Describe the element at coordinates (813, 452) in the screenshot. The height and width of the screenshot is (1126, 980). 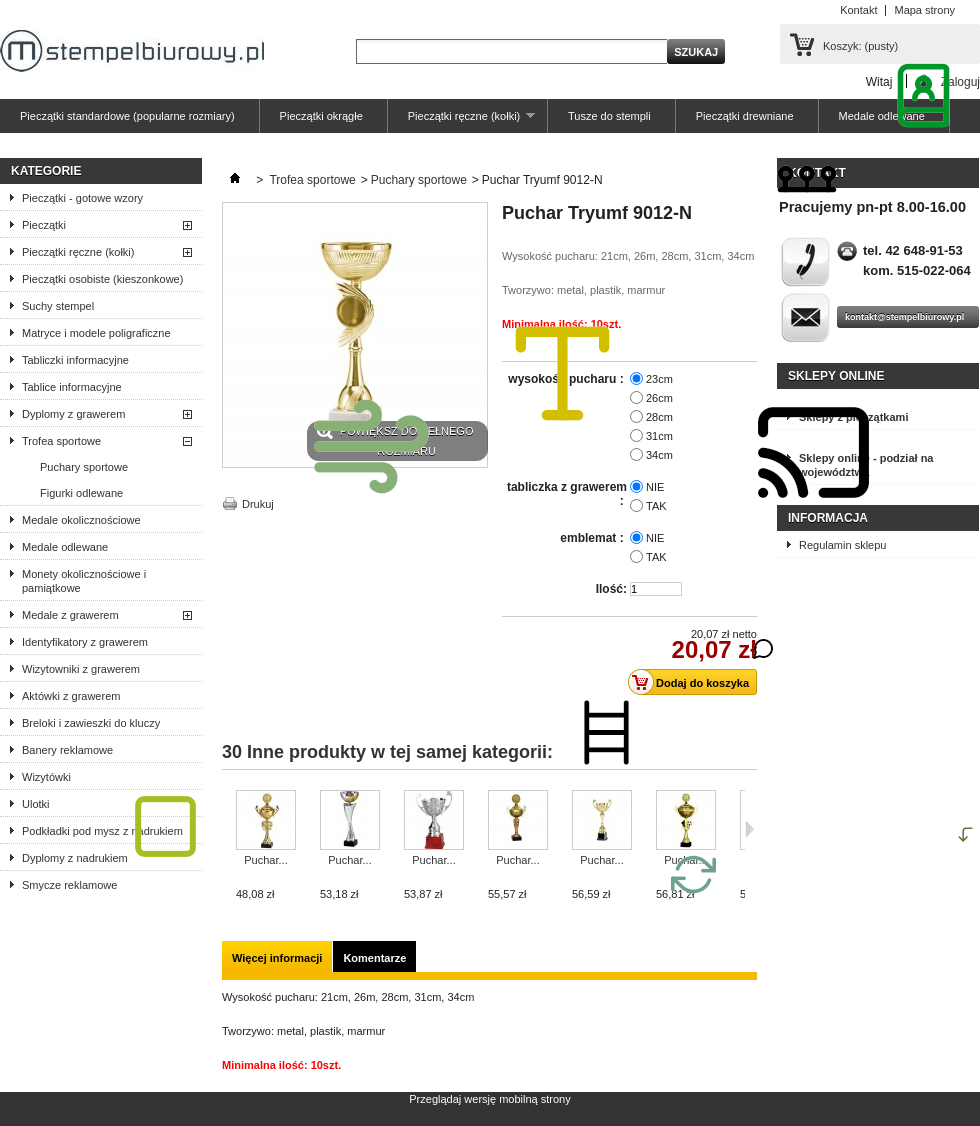
I see `cast media to a nearby device` at that location.